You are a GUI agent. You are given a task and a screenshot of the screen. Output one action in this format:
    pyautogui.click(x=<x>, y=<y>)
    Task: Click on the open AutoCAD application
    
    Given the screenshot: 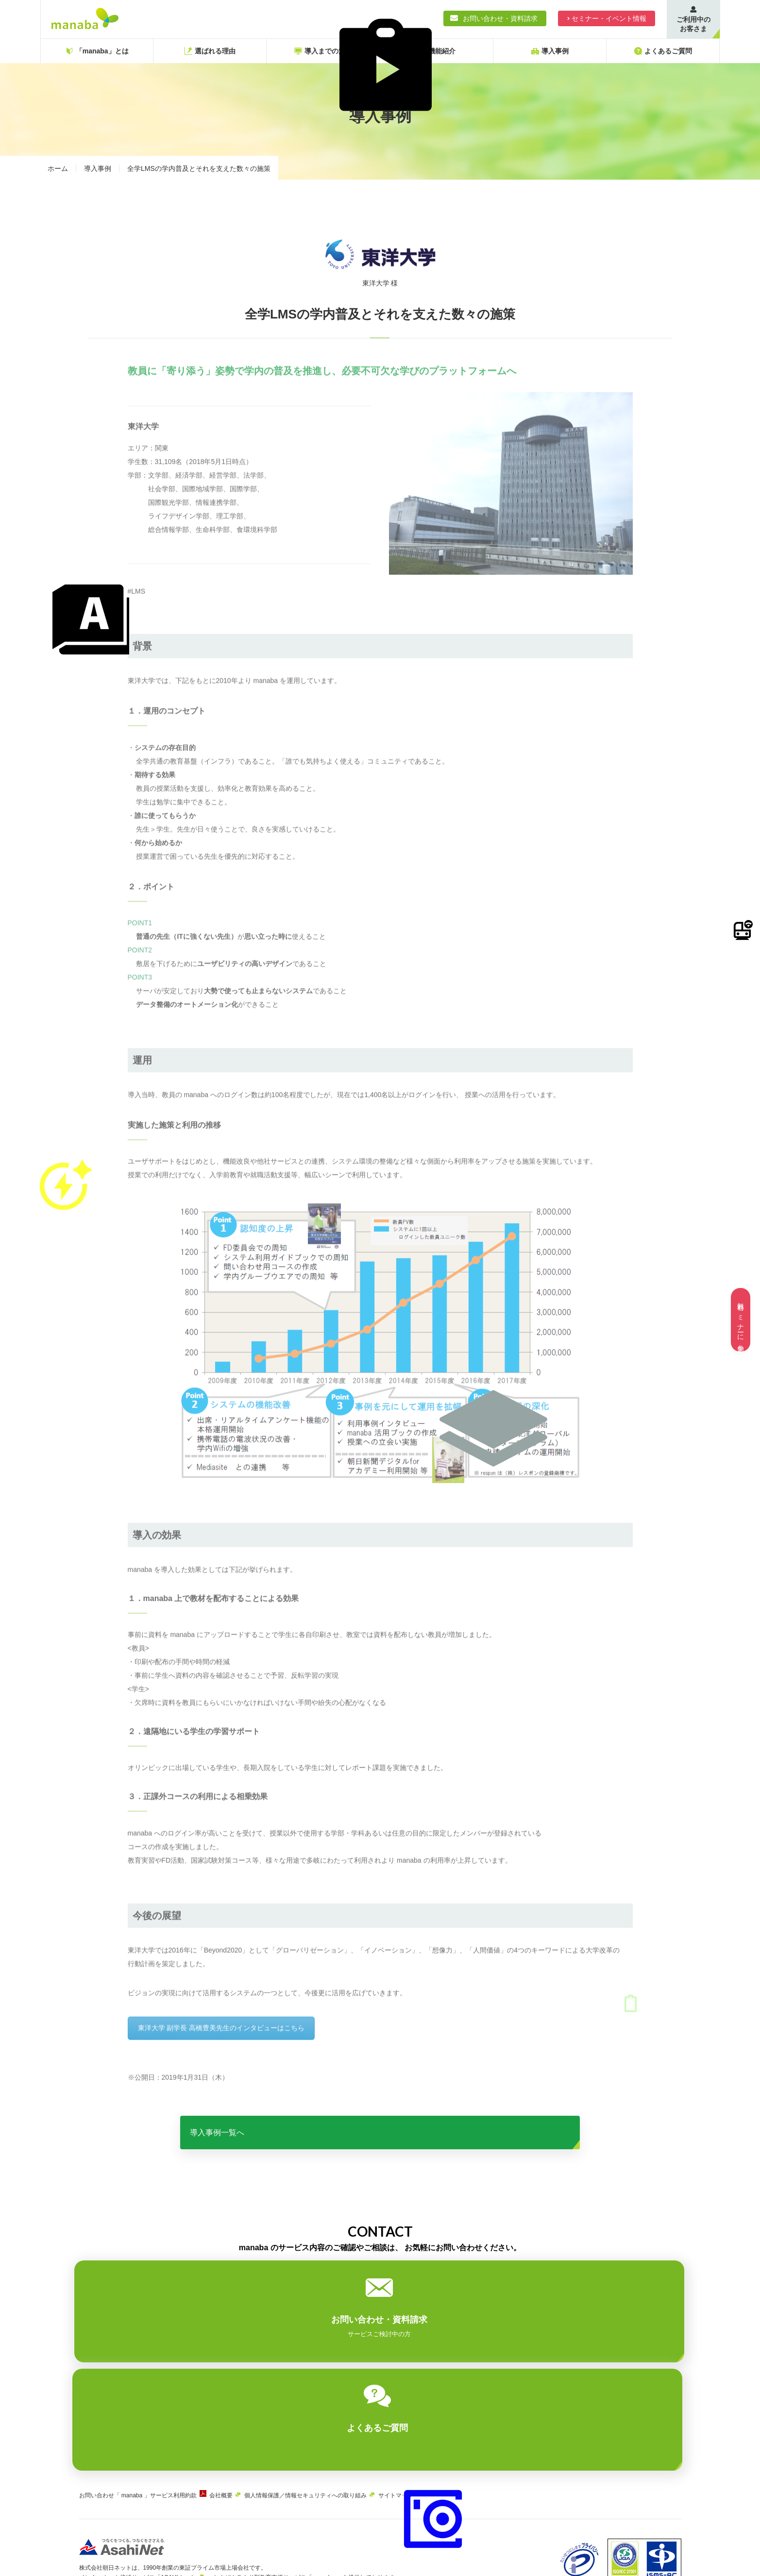 What is the action you would take?
    pyautogui.click(x=91, y=619)
    